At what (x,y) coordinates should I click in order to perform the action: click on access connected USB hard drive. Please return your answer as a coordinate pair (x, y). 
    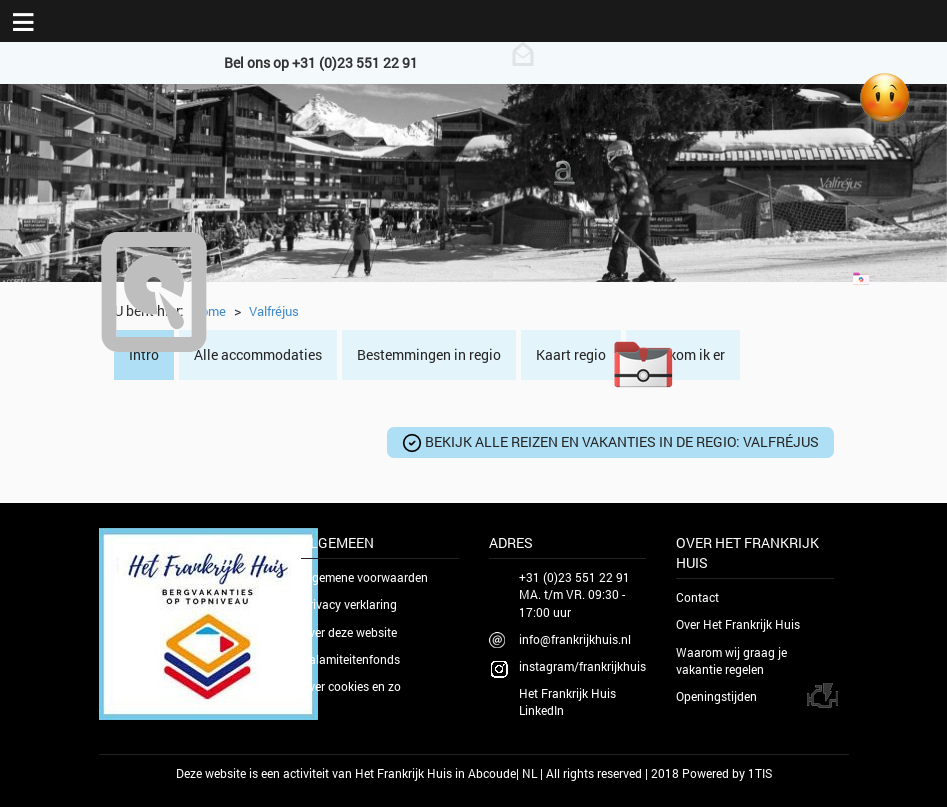
    Looking at the image, I should click on (154, 292).